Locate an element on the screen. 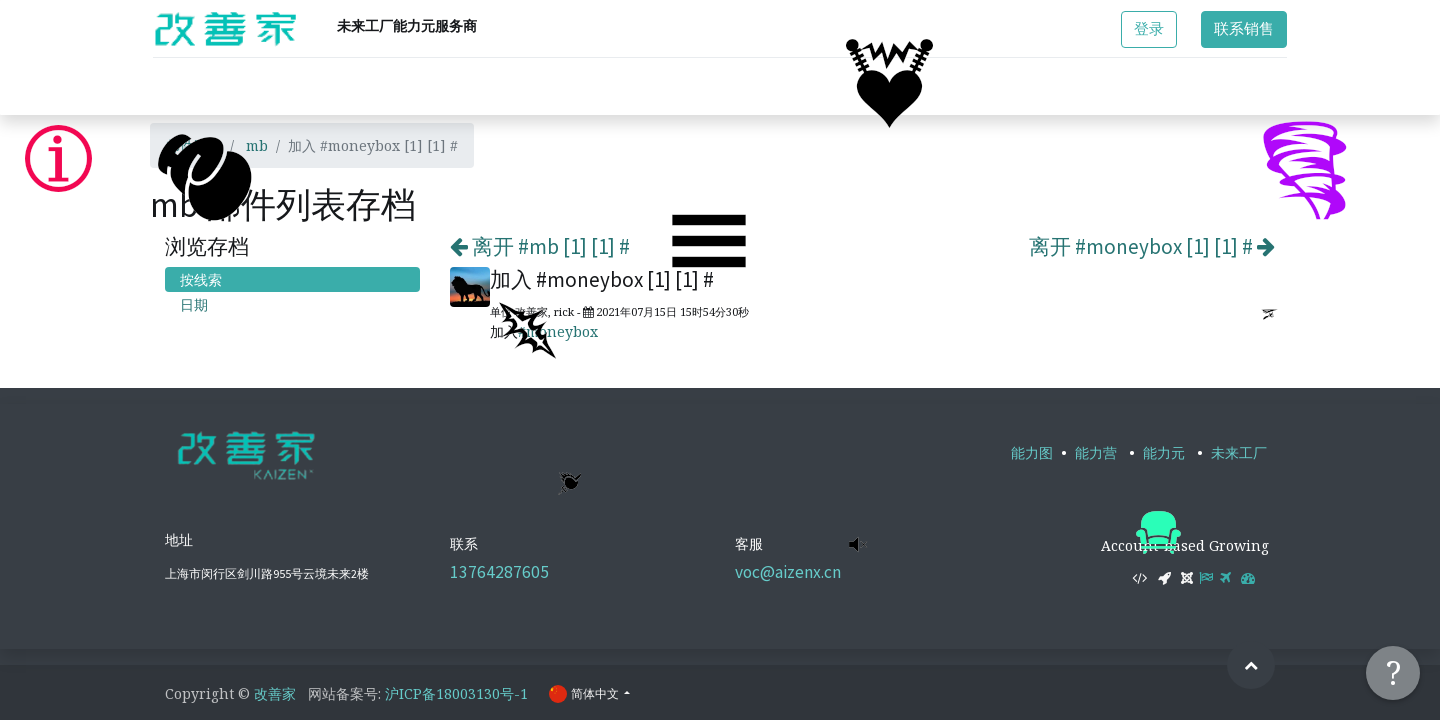  access boxing or fighting game mode is located at coordinates (204, 173).